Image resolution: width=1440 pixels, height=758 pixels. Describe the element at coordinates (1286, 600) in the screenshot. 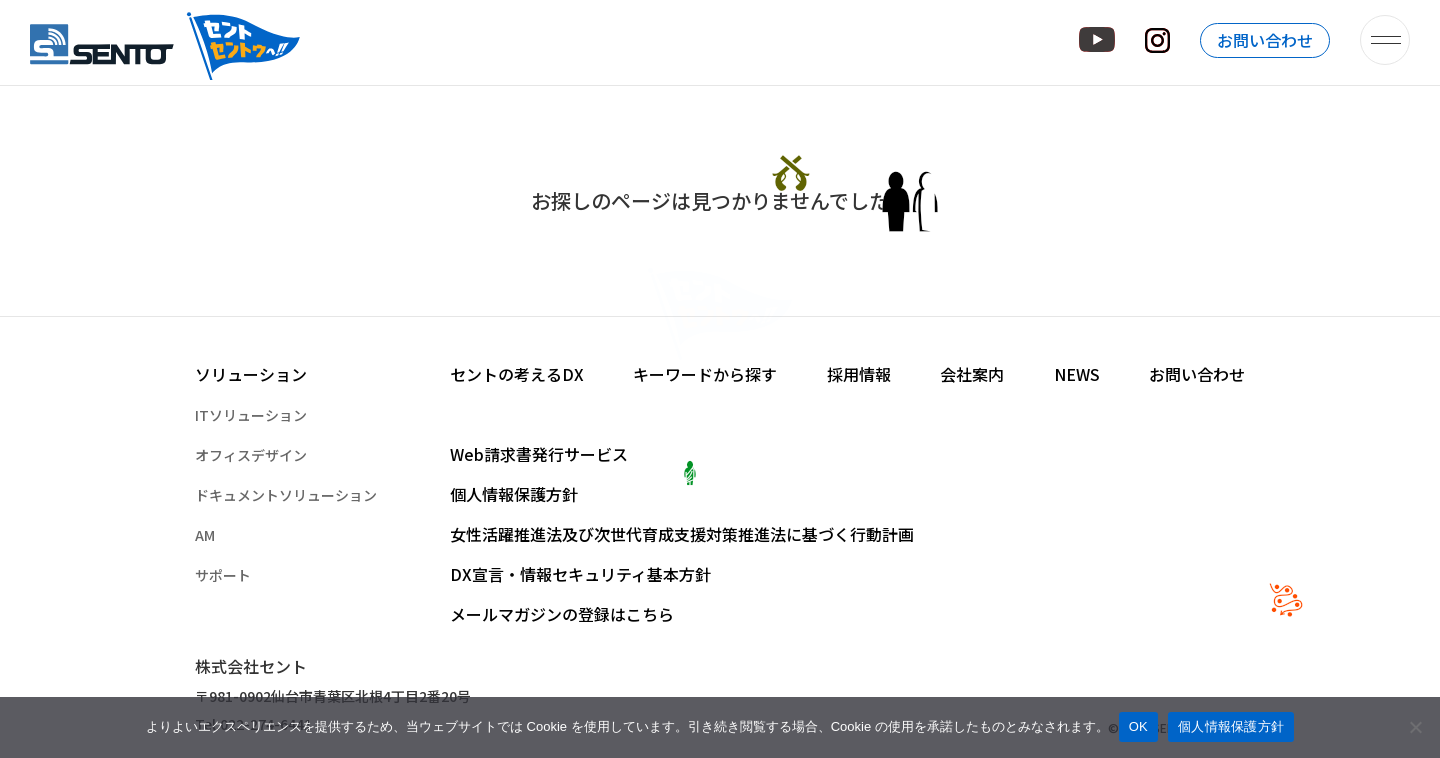

I see `navigate a slalom or obstacle course` at that location.